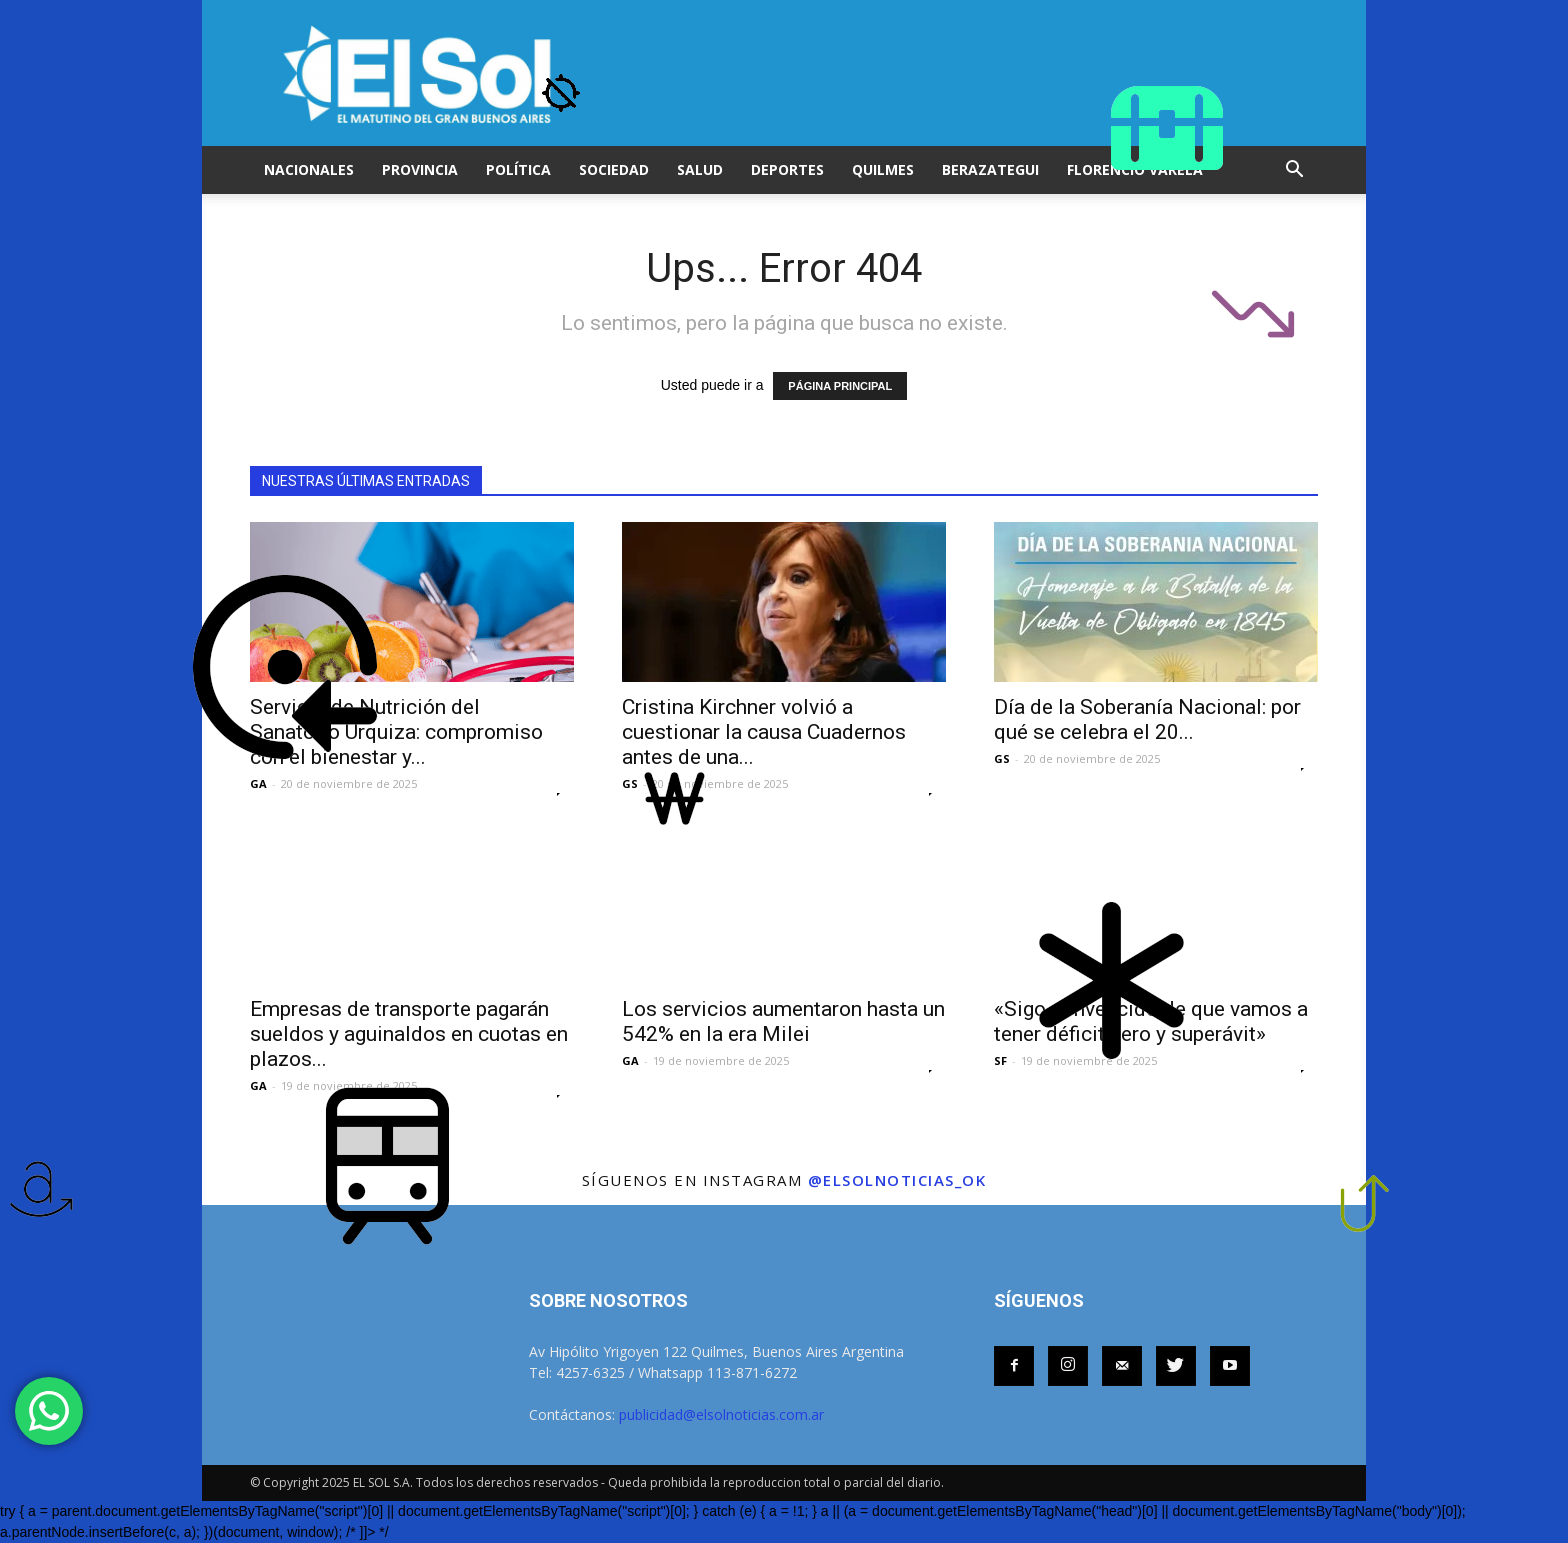 Image resolution: width=1568 pixels, height=1543 pixels. I want to click on access train schedules or rail services, so click(387, 1160).